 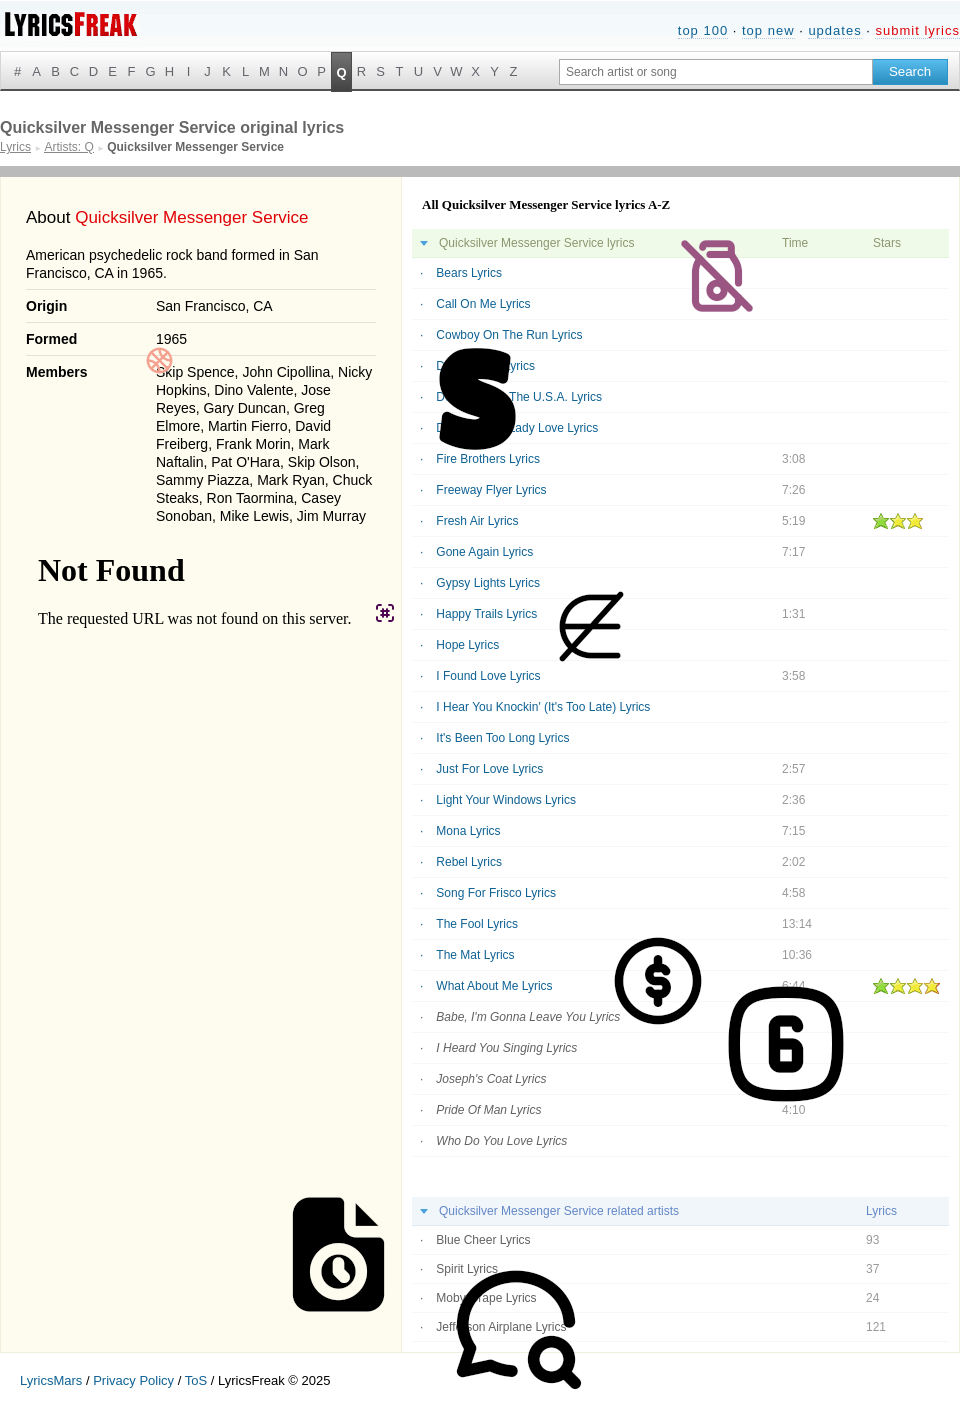 I want to click on view file history or recent activity, so click(x=338, y=1254).